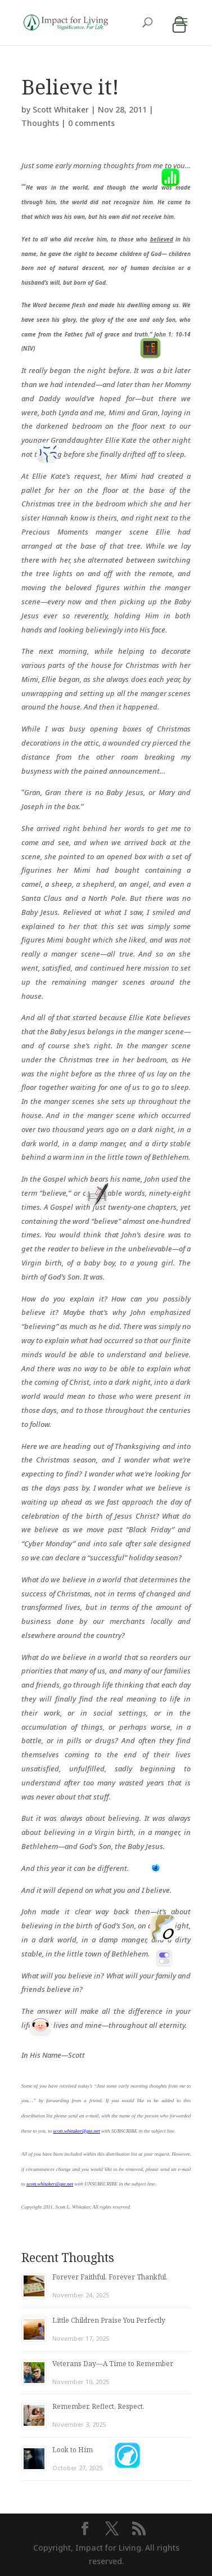 The height and width of the screenshot is (2576, 212). I want to click on open QCAD drafting application, so click(97, 1194).